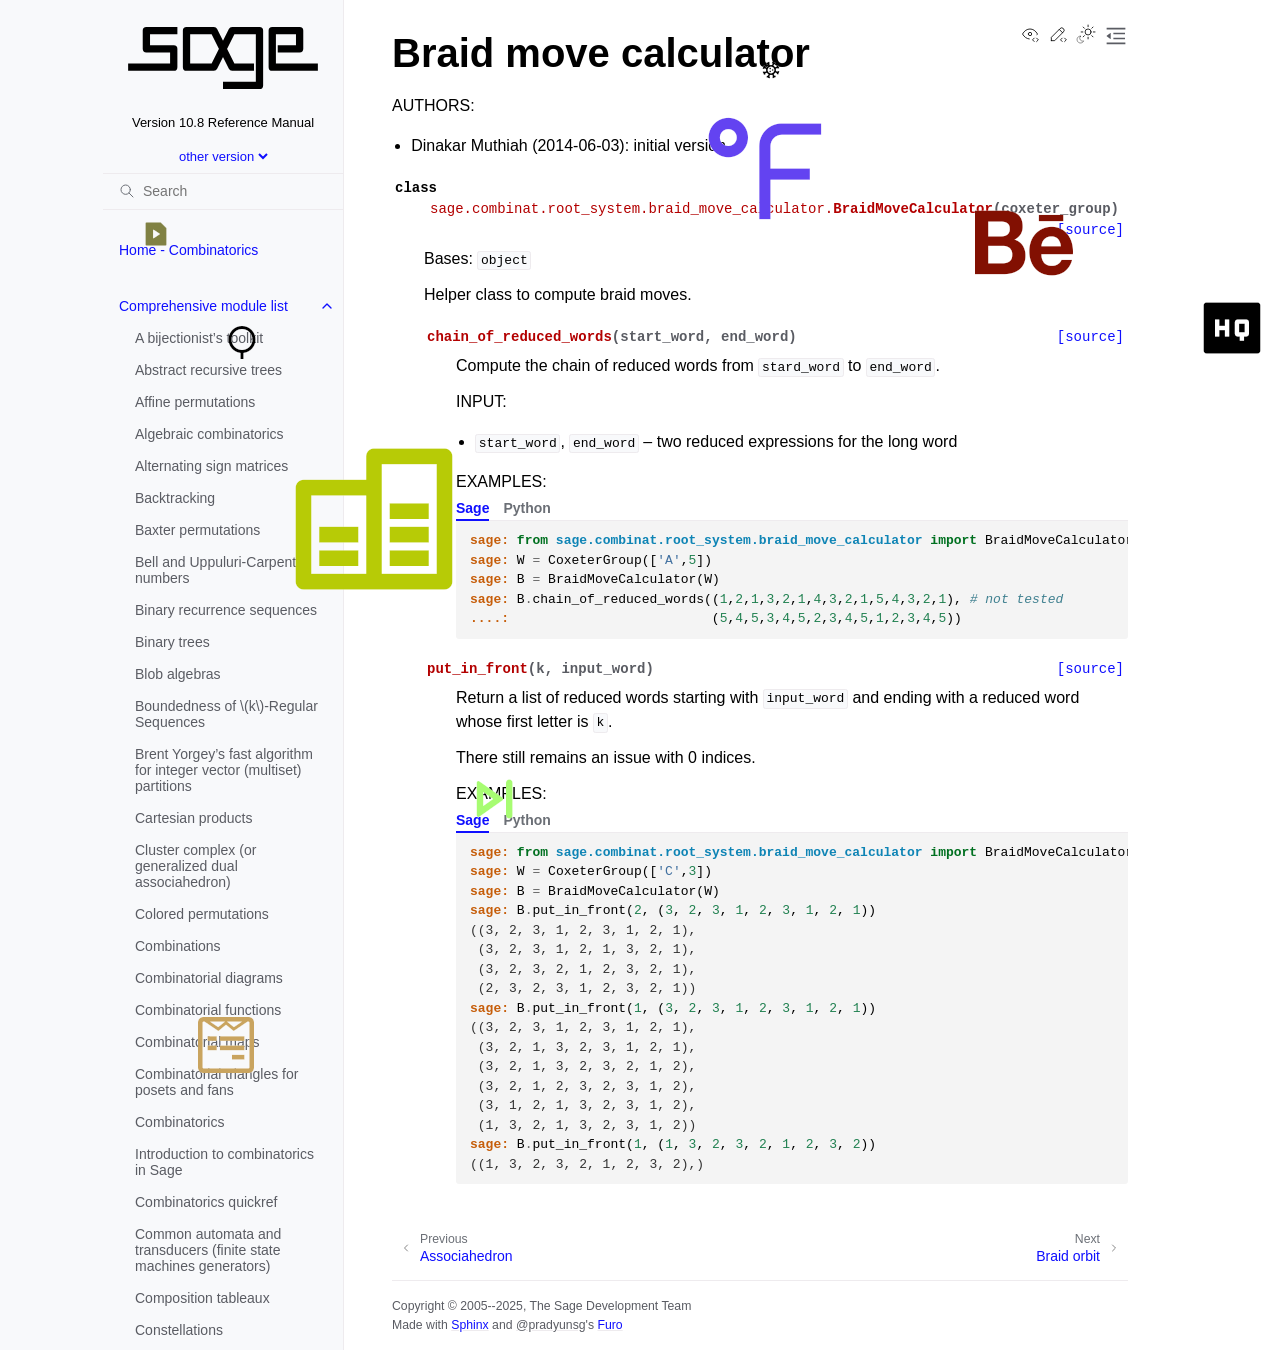 This screenshot has height=1350, width=1280. Describe the element at coordinates (156, 234) in the screenshot. I see `open a video file` at that location.